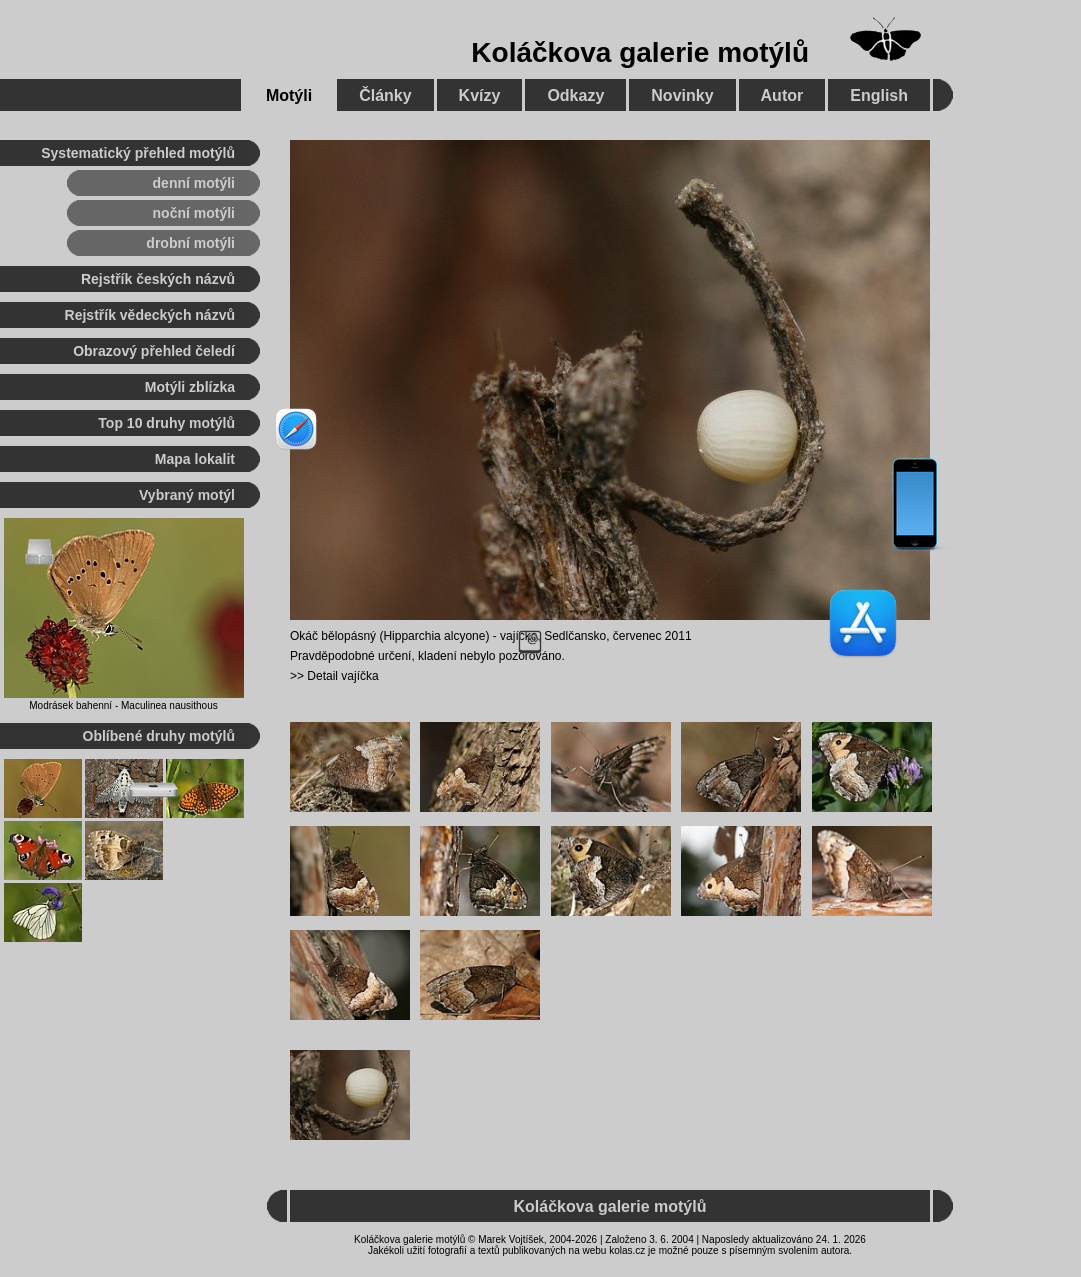 This screenshot has width=1081, height=1277. Describe the element at coordinates (39, 551) in the screenshot. I see `access Xserve RAID storage device settings` at that location.